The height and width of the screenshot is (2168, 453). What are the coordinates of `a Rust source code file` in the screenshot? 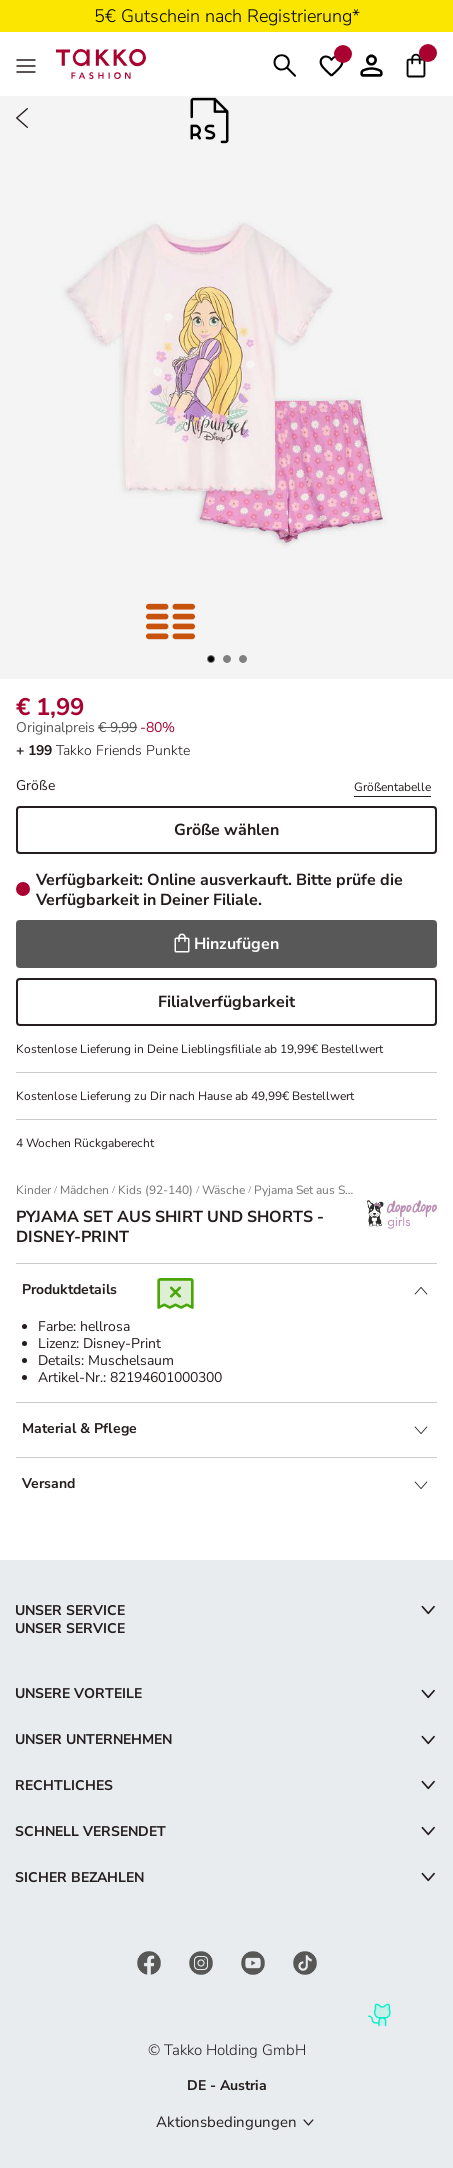 It's located at (209, 120).